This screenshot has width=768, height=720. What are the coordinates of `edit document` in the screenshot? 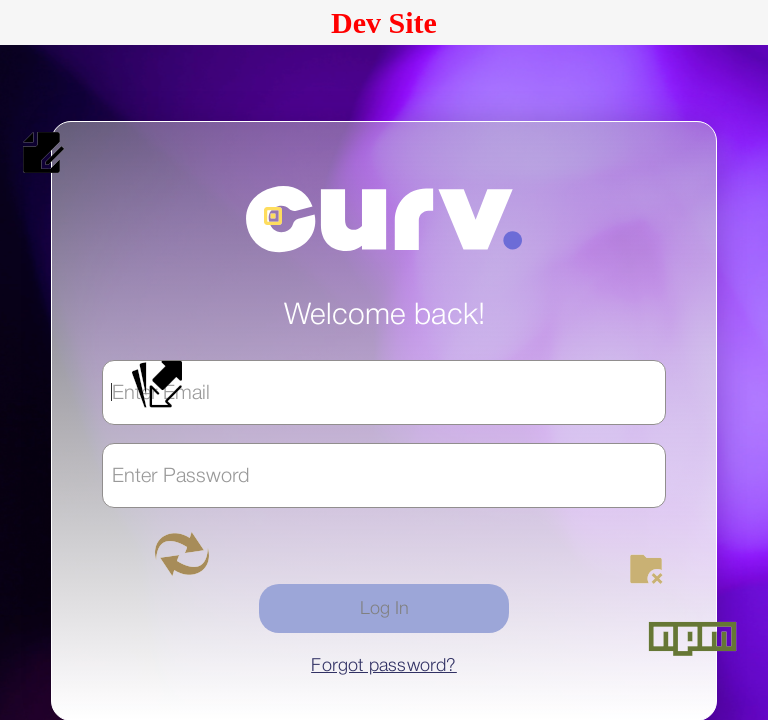 It's located at (41, 152).